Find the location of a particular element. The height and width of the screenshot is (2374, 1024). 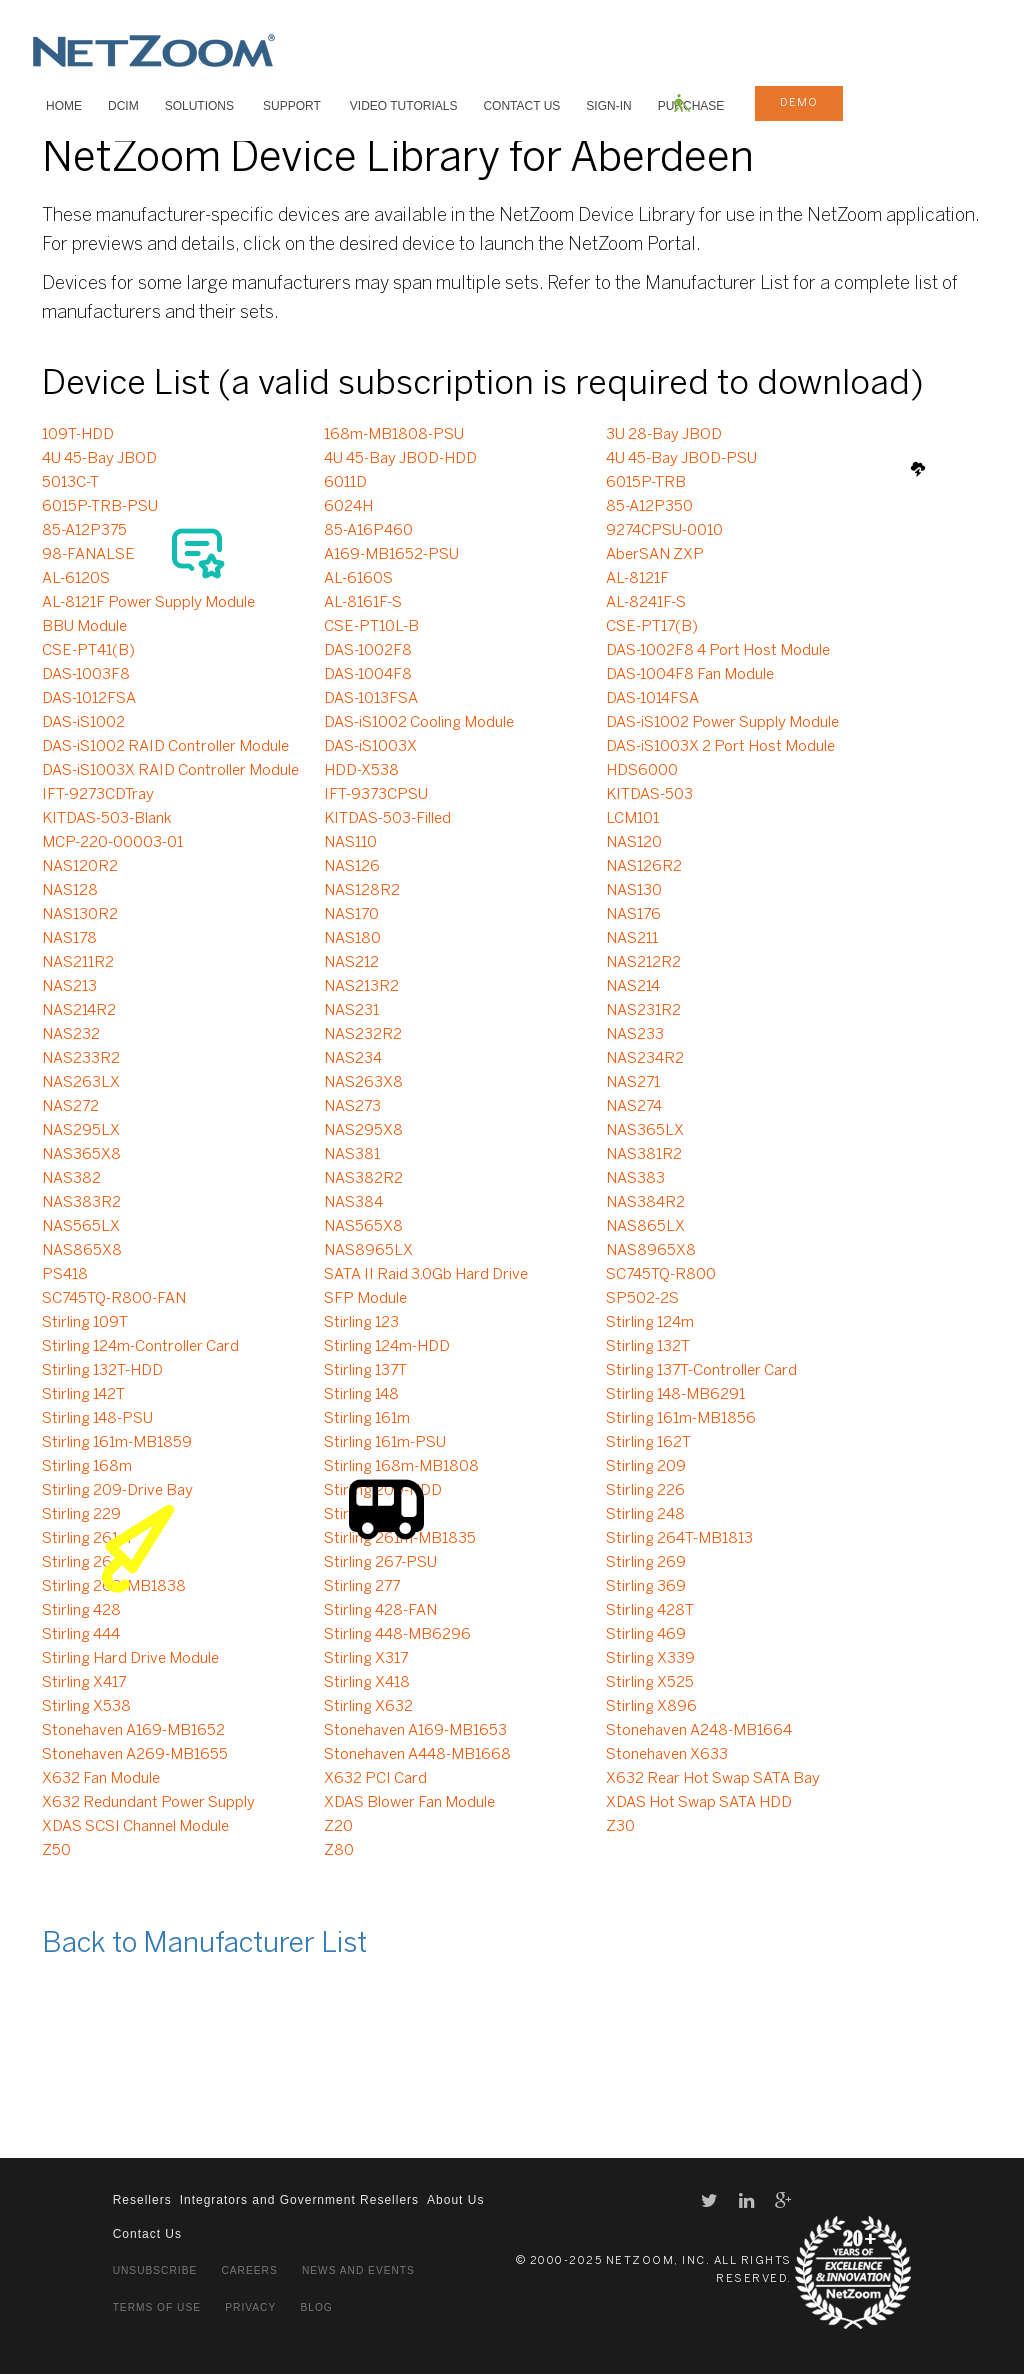

indicates clear or dry weather conditions is located at coordinates (138, 1546).